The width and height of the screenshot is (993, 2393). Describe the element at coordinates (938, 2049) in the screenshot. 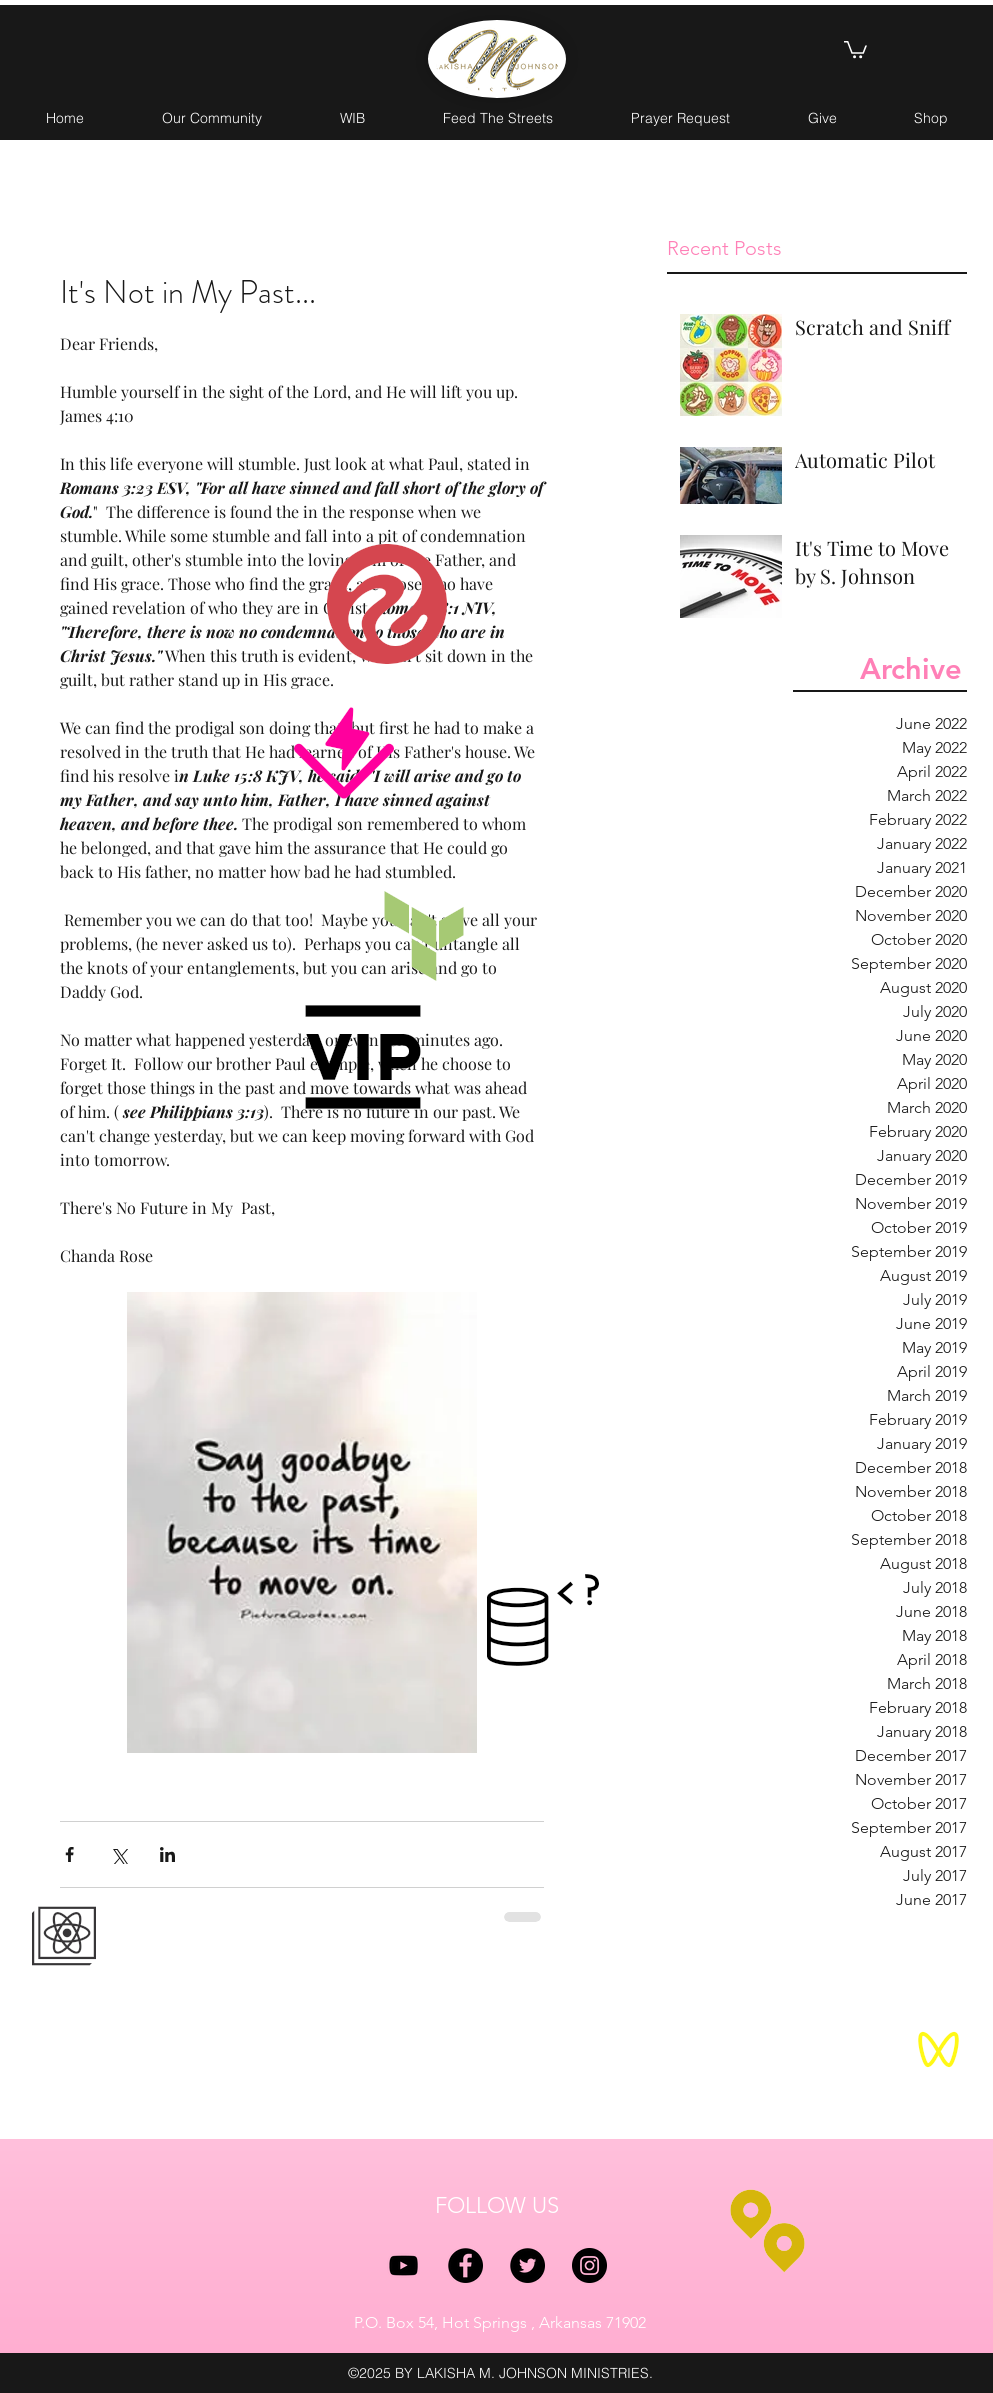

I see `open wechat channels` at that location.